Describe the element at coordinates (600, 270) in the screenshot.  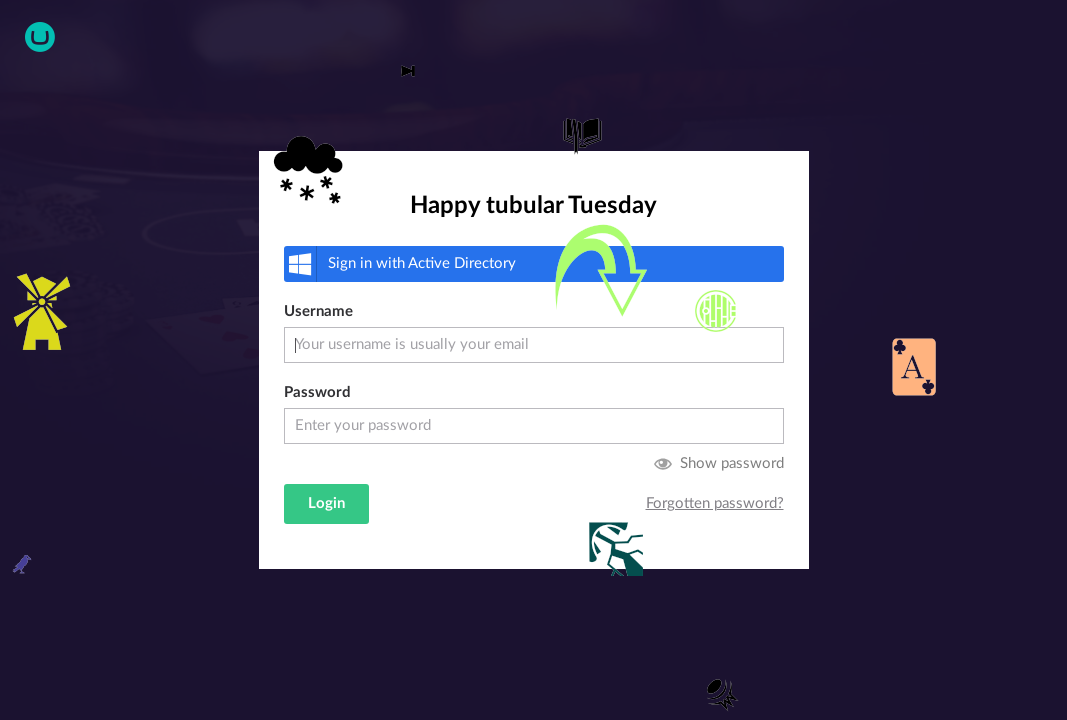
I see `undo or revert last action` at that location.